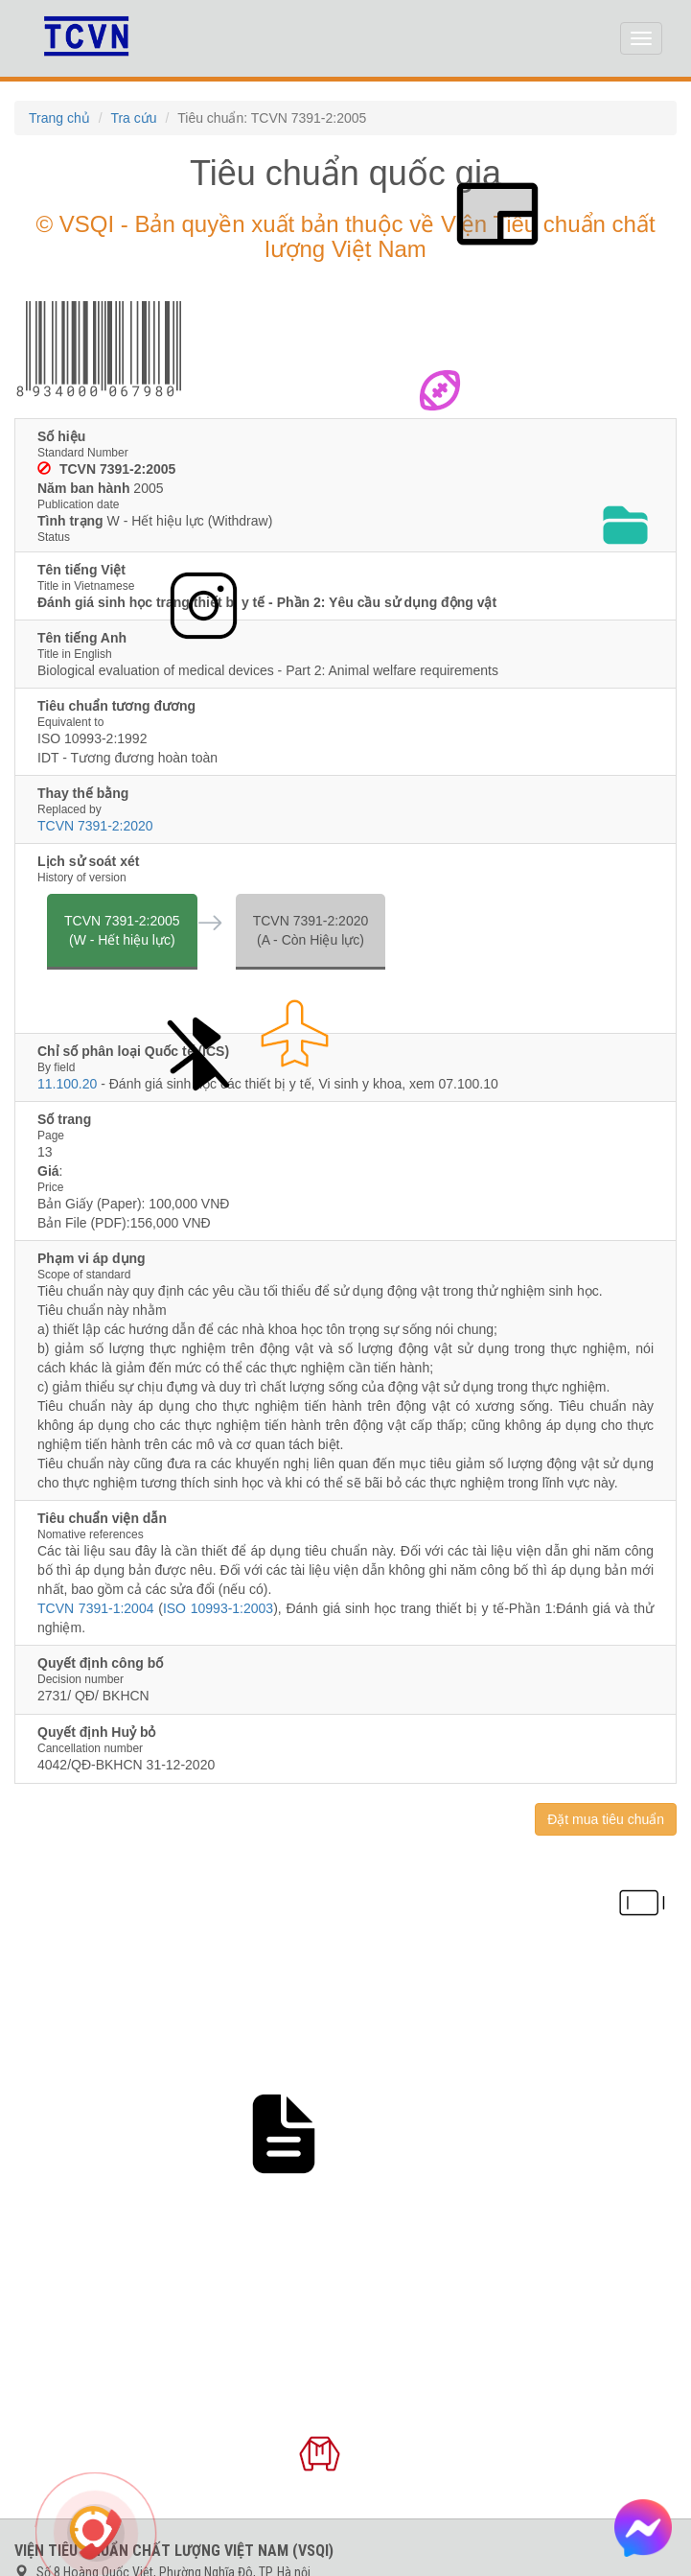  What do you see at coordinates (641, 1903) in the screenshot?
I see `indicates low battery status` at bounding box center [641, 1903].